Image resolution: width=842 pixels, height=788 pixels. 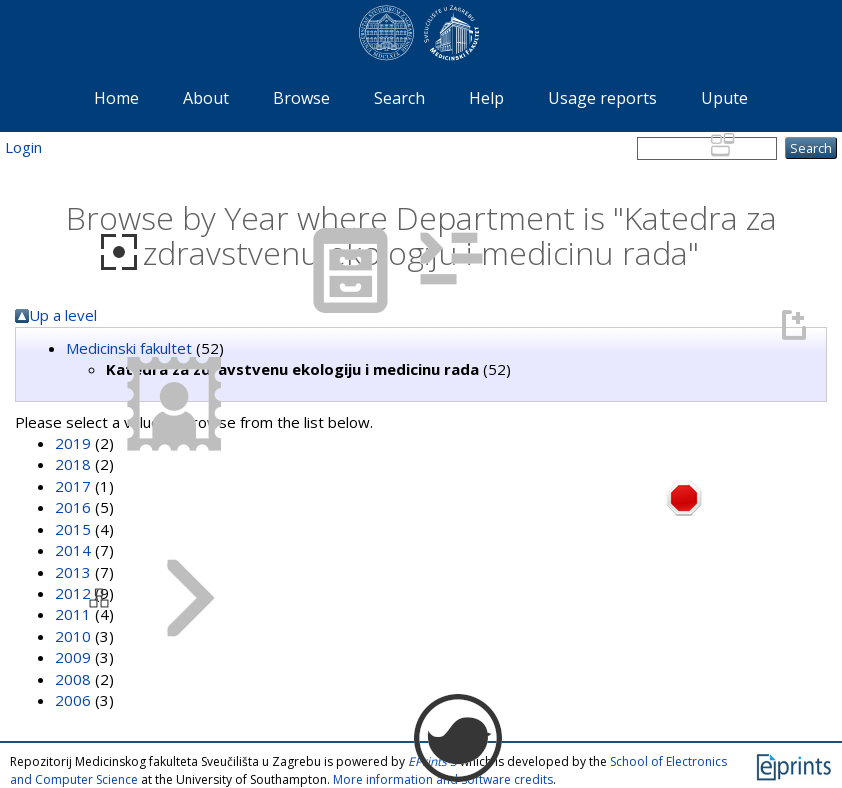 I want to click on decrease text indentation (right-to-left layout), so click(x=451, y=258).